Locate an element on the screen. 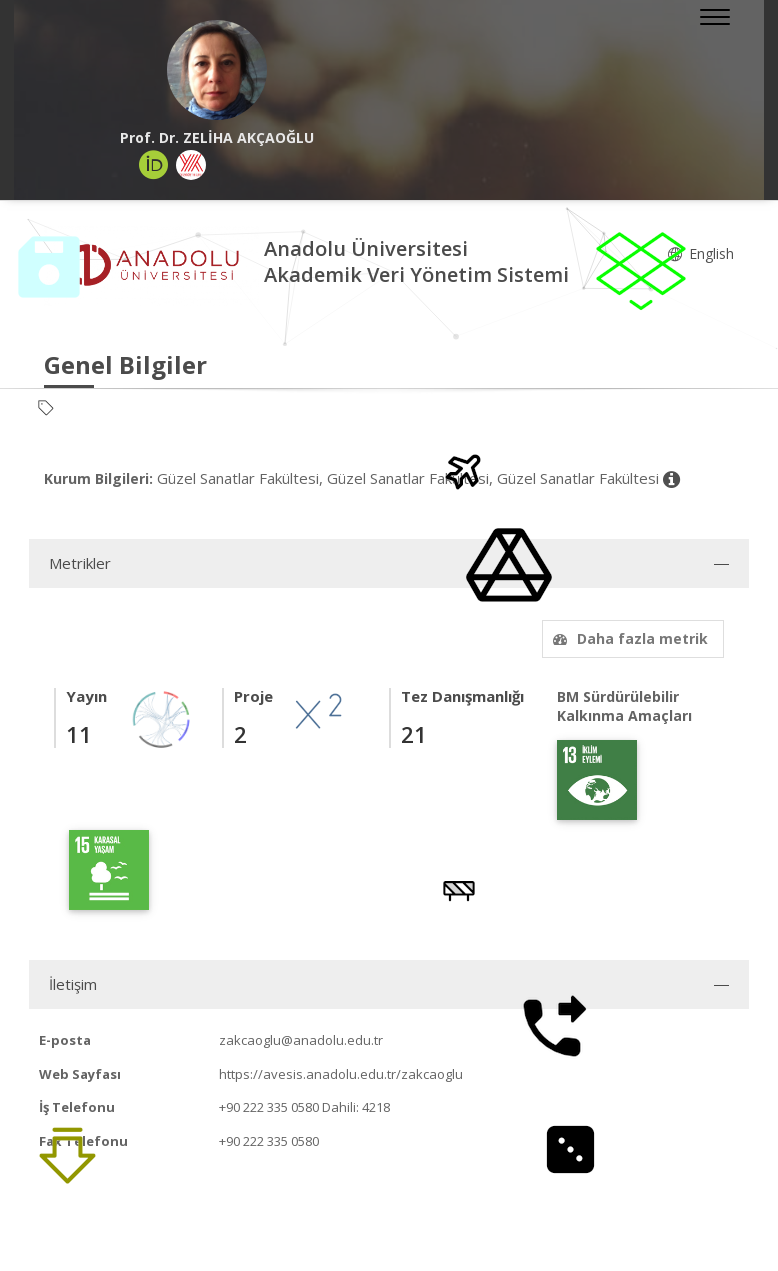 The width and height of the screenshot is (778, 1271). access dropbox cloud storage is located at coordinates (641, 267).